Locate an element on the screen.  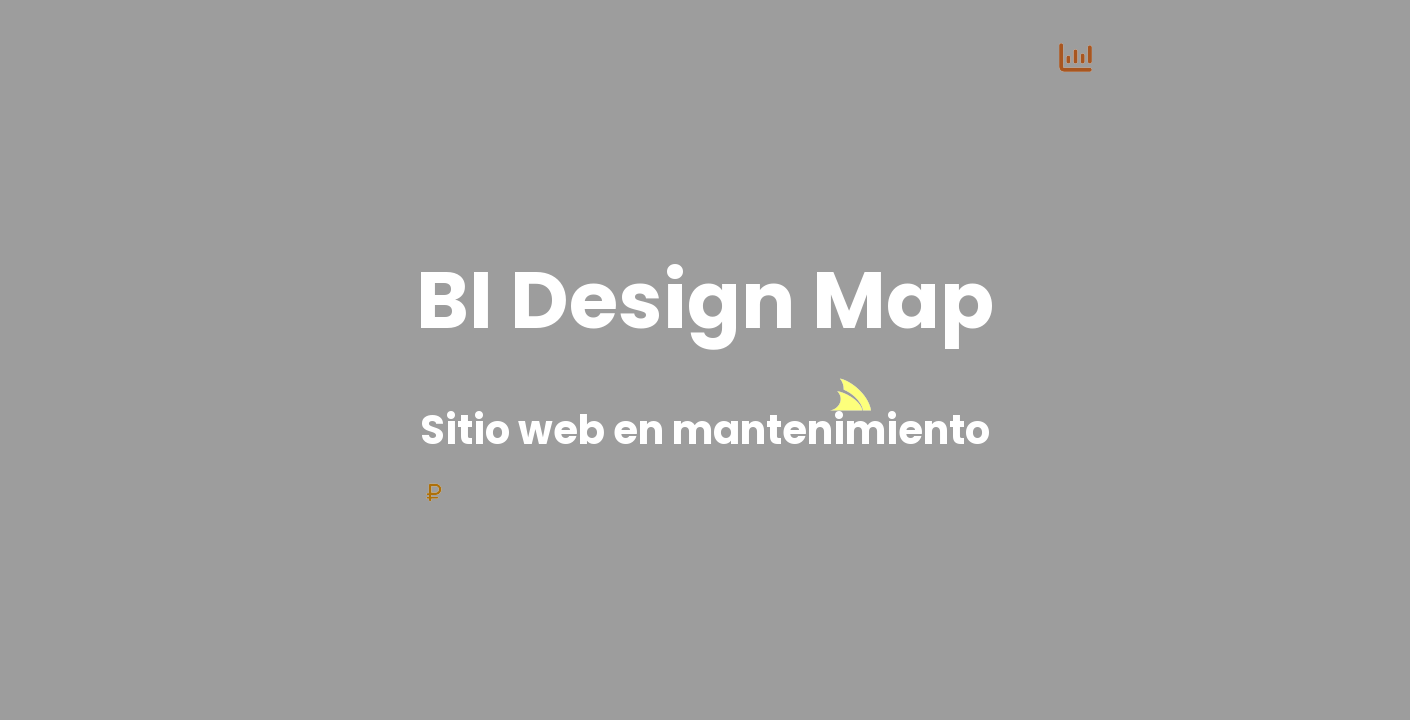
indicates Russian ruble currency is located at coordinates (434, 492).